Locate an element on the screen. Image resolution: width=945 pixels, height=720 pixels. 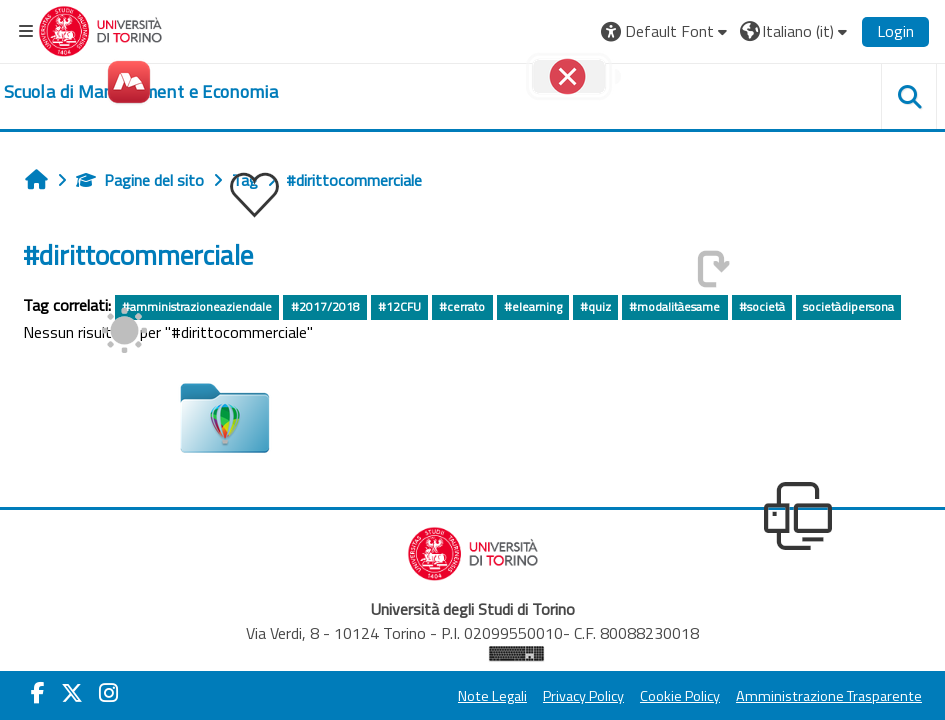
indicates battery not detected or missing is located at coordinates (573, 76).